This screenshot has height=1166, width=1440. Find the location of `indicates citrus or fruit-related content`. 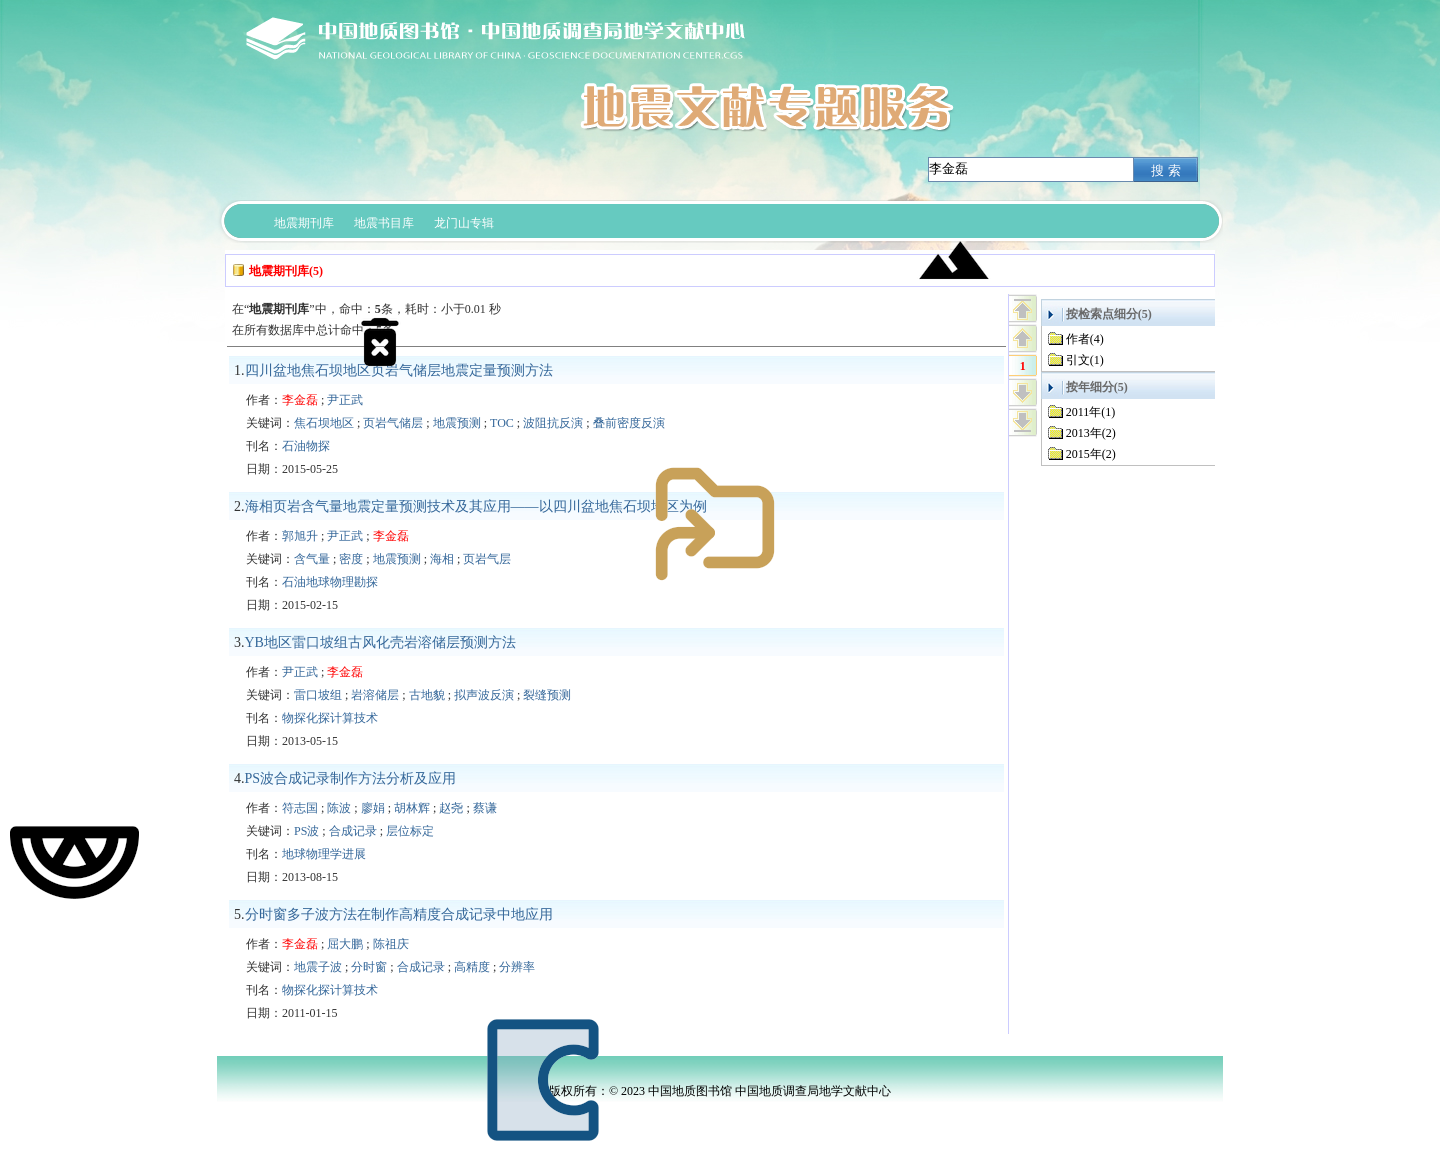

indicates citrus or fruit-related content is located at coordinates (74, 852).